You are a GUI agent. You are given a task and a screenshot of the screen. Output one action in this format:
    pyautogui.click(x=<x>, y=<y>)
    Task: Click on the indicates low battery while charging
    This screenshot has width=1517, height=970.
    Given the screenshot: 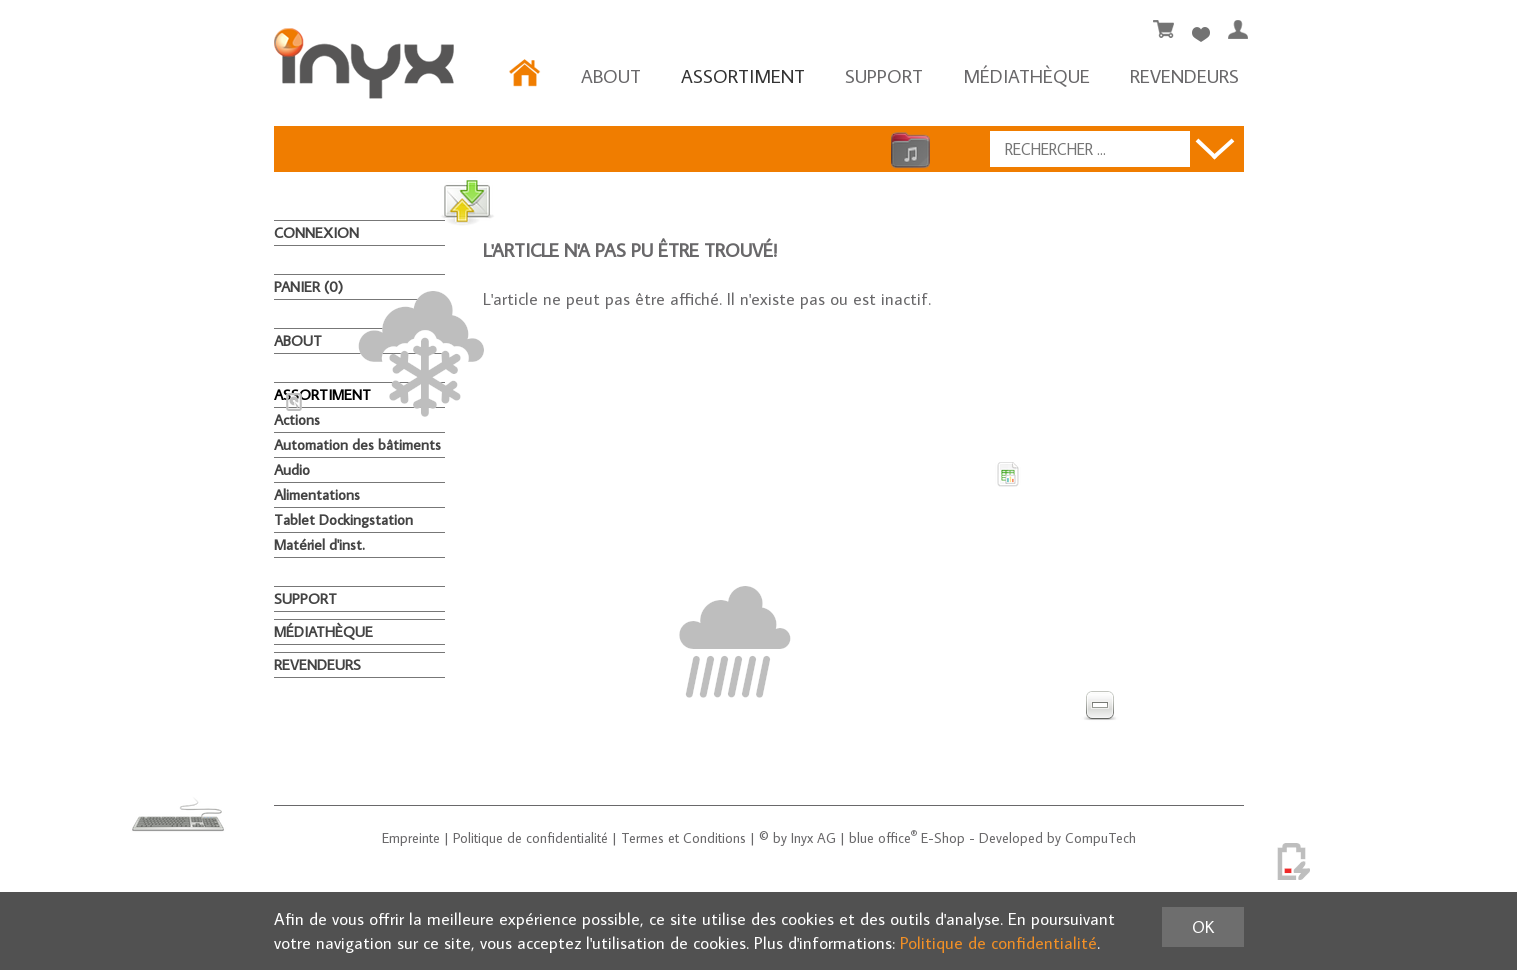 What is the action you would take?
    pyautogui.click(x=1291, y=861)
    